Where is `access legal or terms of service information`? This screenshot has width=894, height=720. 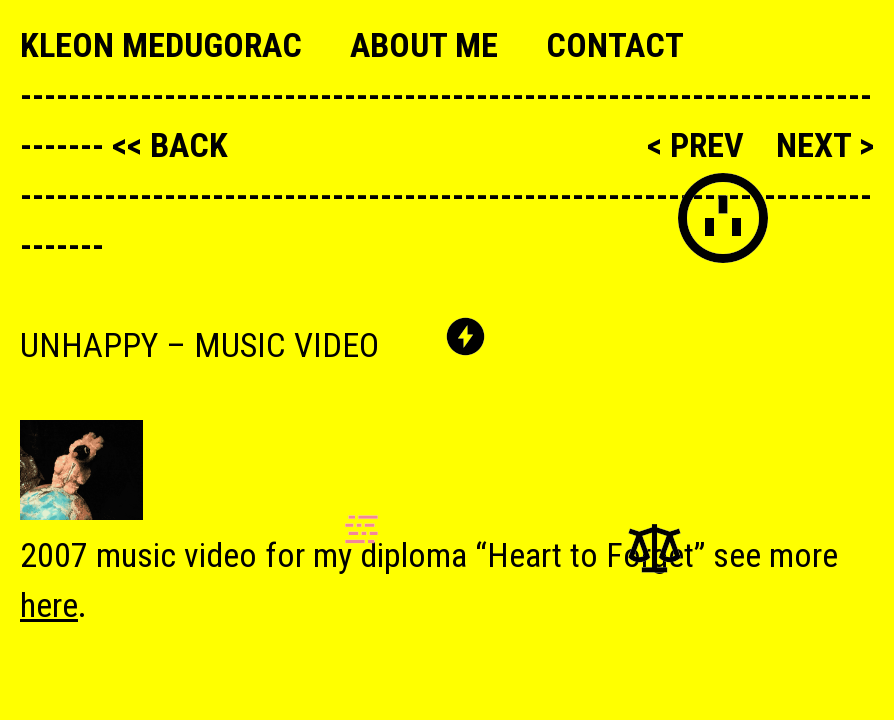
access legal or terms of service information is located at coordinates (654, 549).